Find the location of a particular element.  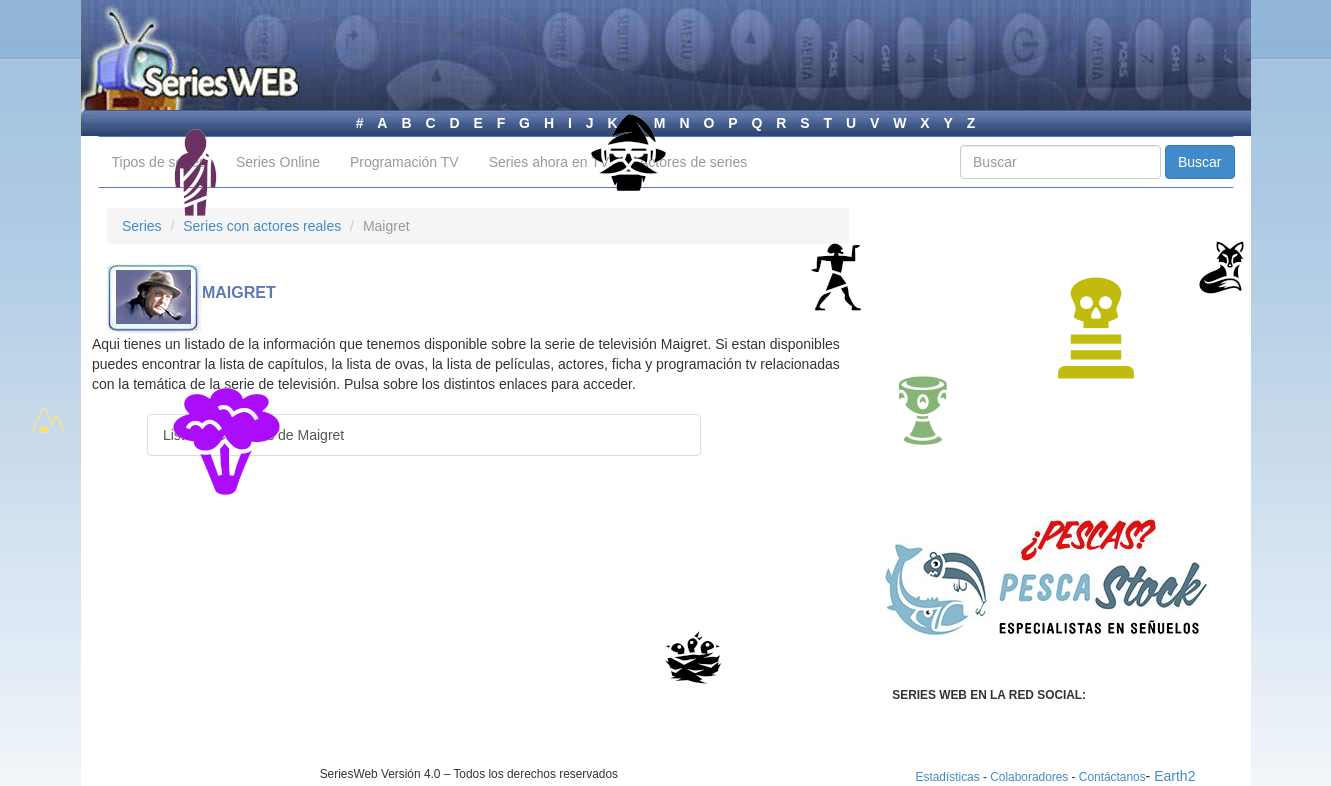

view achievements or trophies is located at coordinates (922, 411).